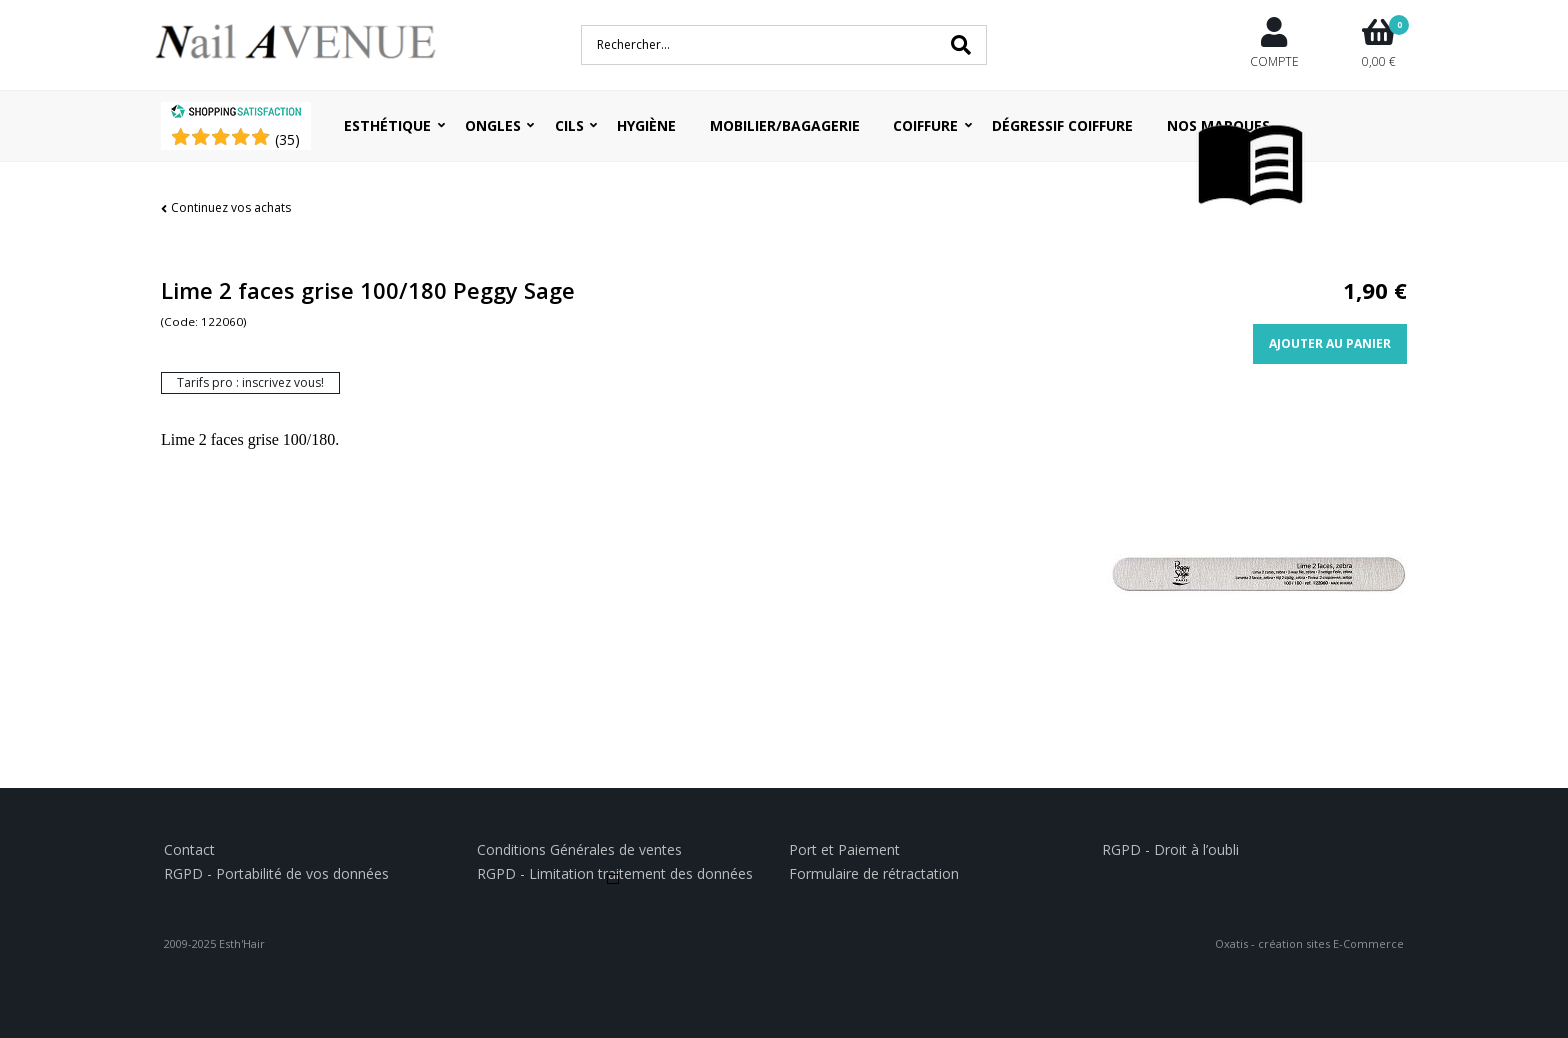  I want to click on crop image to 3:2 aspect ratio, so click(613, 879).